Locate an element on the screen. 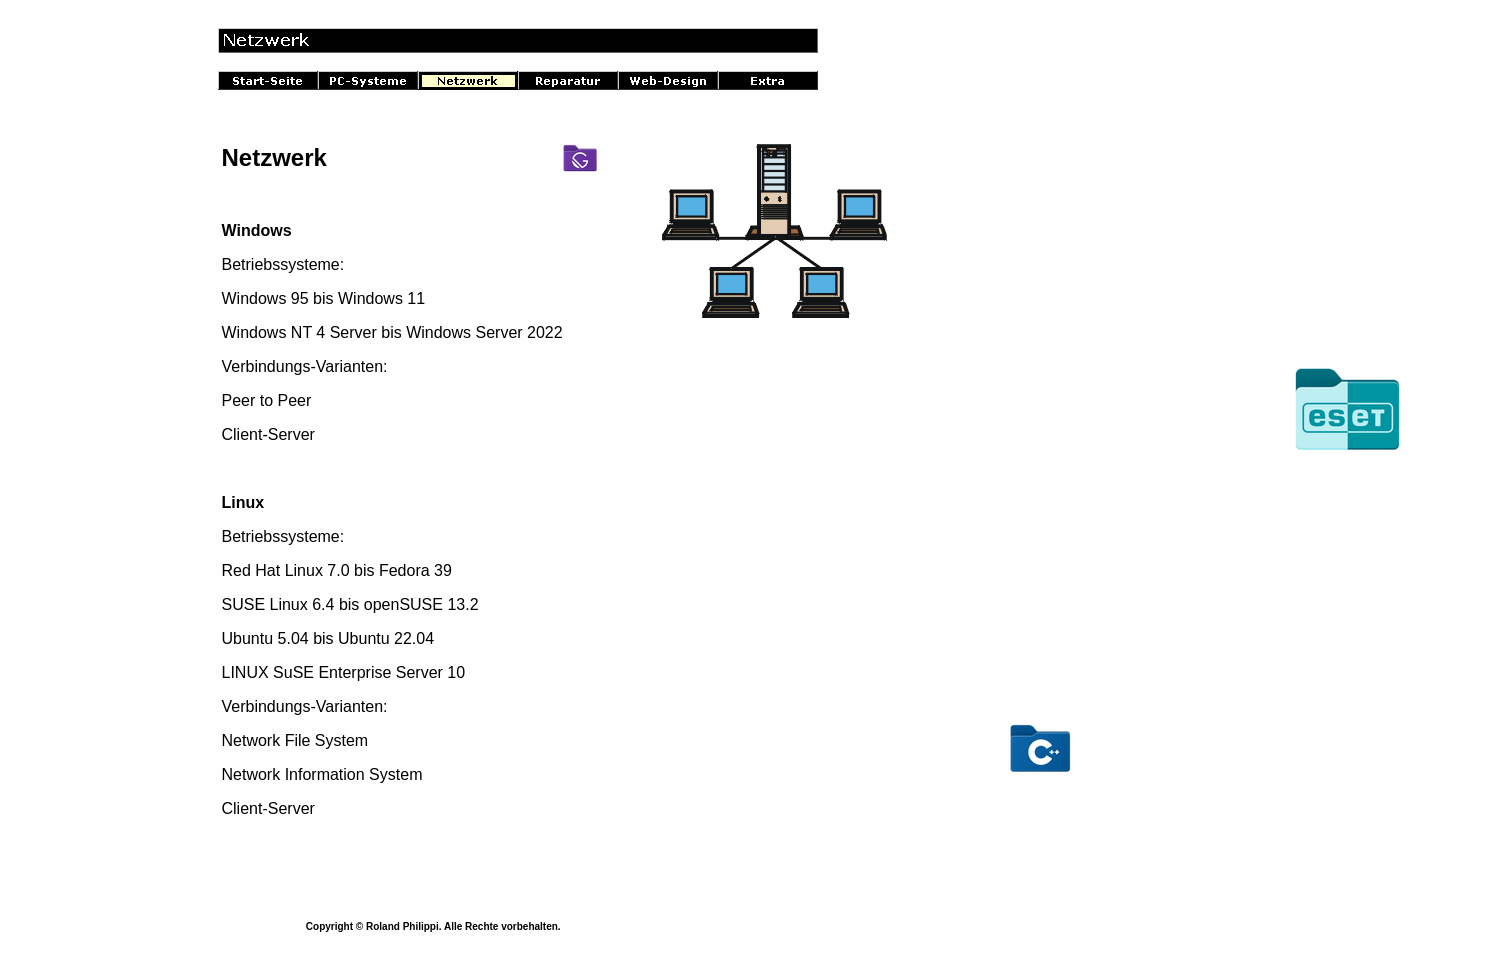 Image resolution: width=1493 pixels, height=964 pixels. folder containing Gatsby project files is located at coordinates (580, 159).